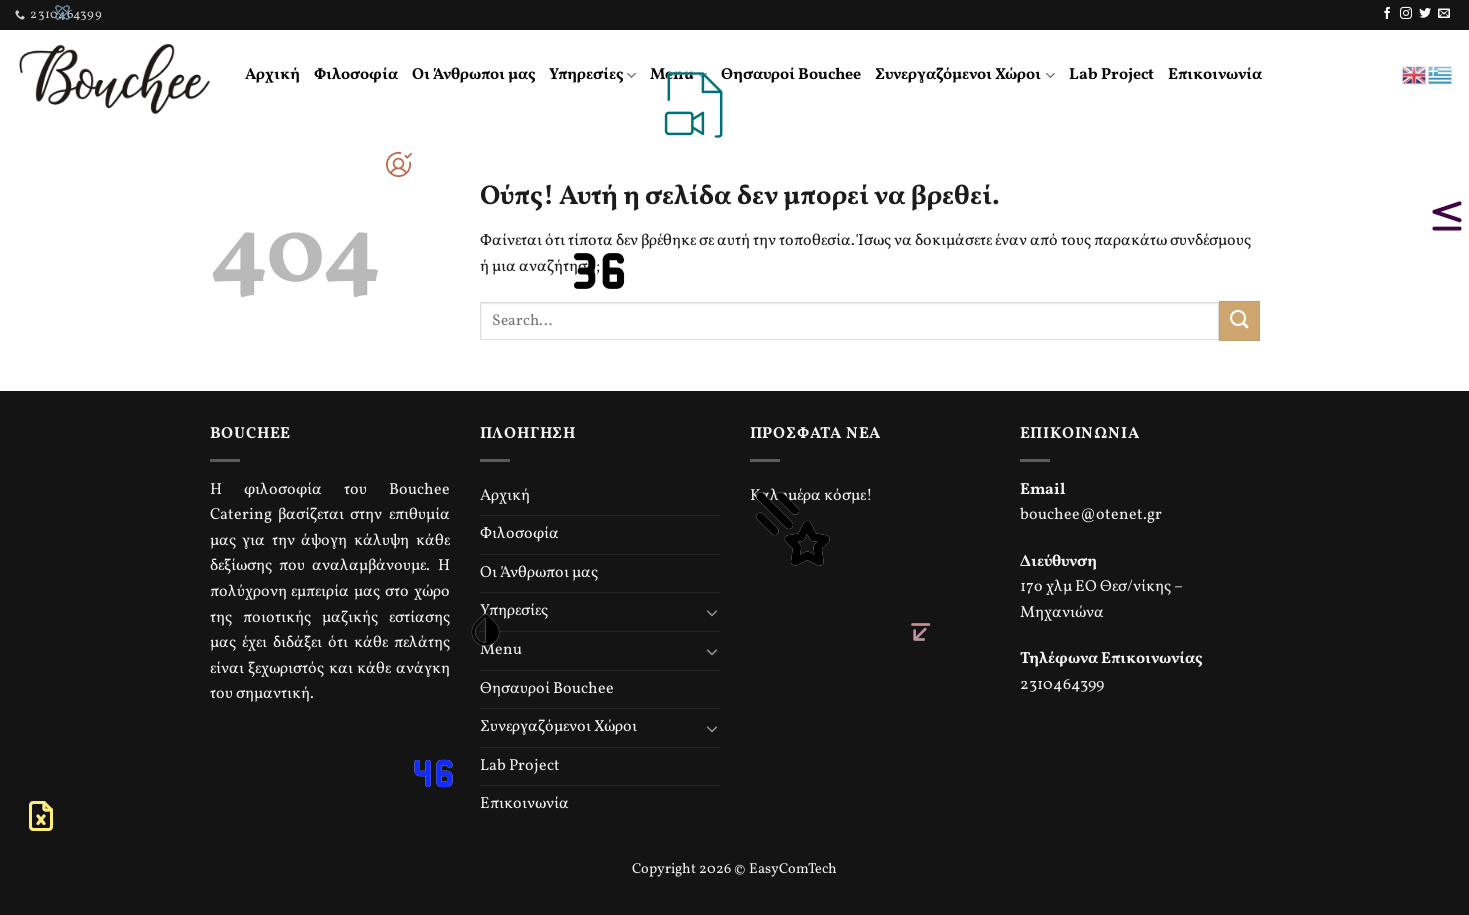 Image resolution: width=1469 pixels, height=915 pixels. I want to click on indicates item number 36 in a list or sequence, so click(599, 271).